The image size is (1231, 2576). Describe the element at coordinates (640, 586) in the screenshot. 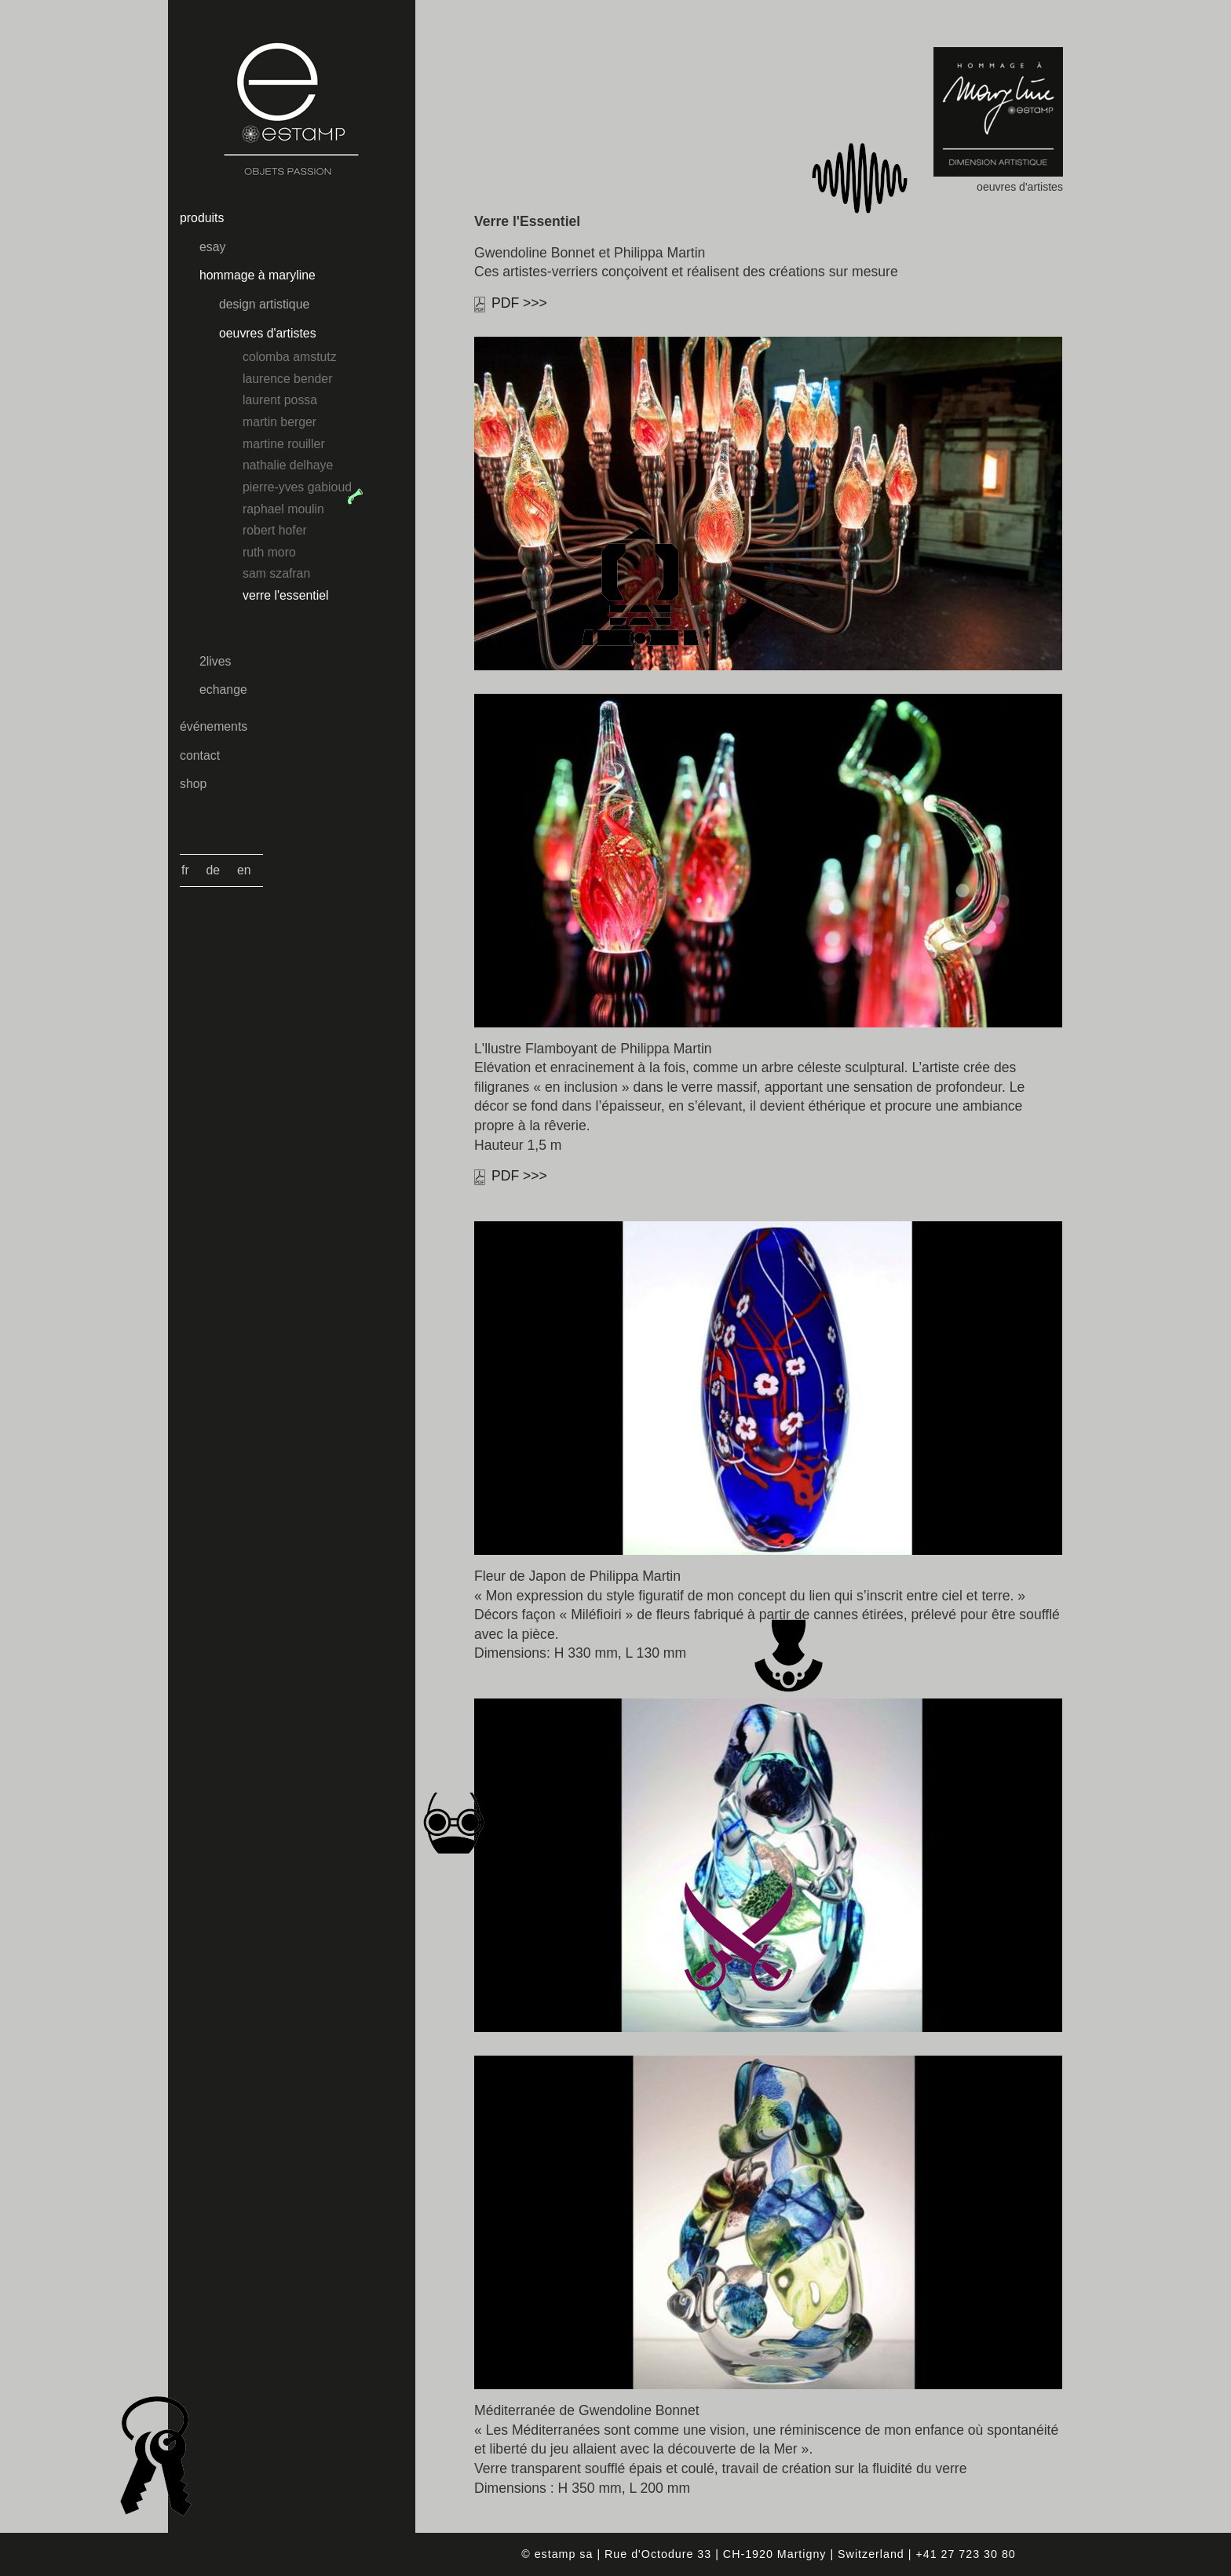

I see `view current energy or fuel reserves` at that location.